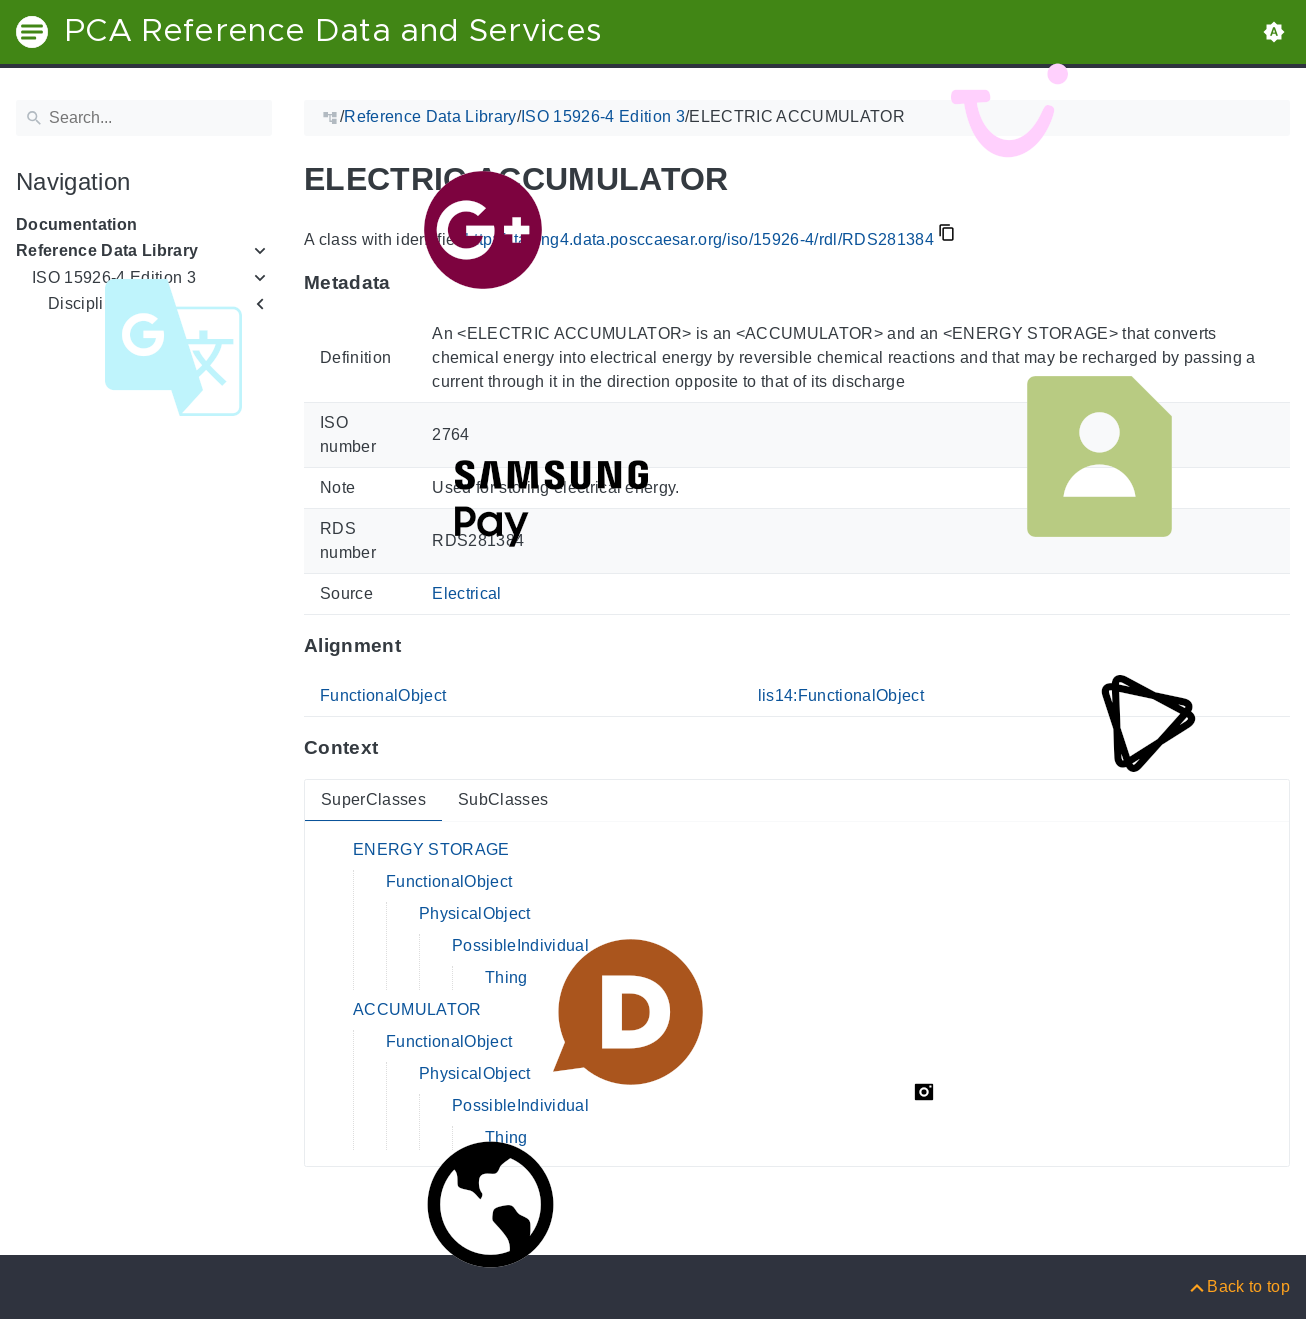 The width and height of the screenshot is (1306, 1319). I want to click on switch to global or worldwide view, so click(490, 1204).